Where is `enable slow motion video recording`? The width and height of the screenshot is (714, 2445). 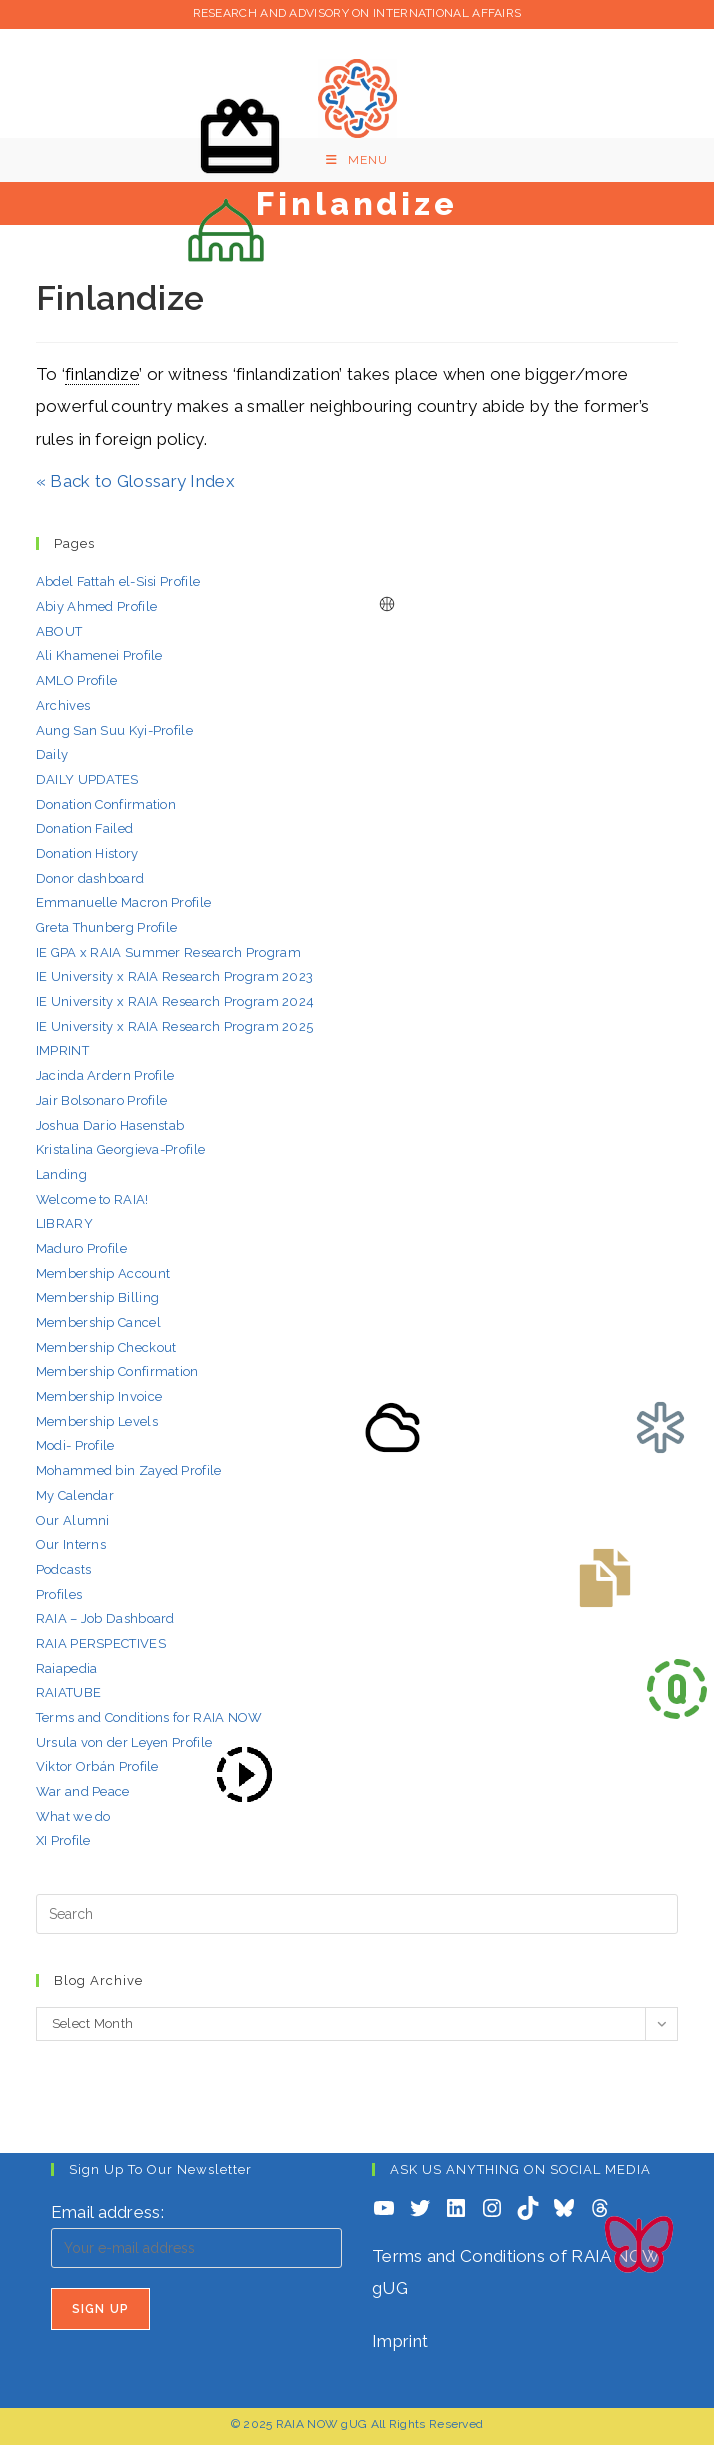
enable slow motion video recording is located at coordinates (244, 1774).